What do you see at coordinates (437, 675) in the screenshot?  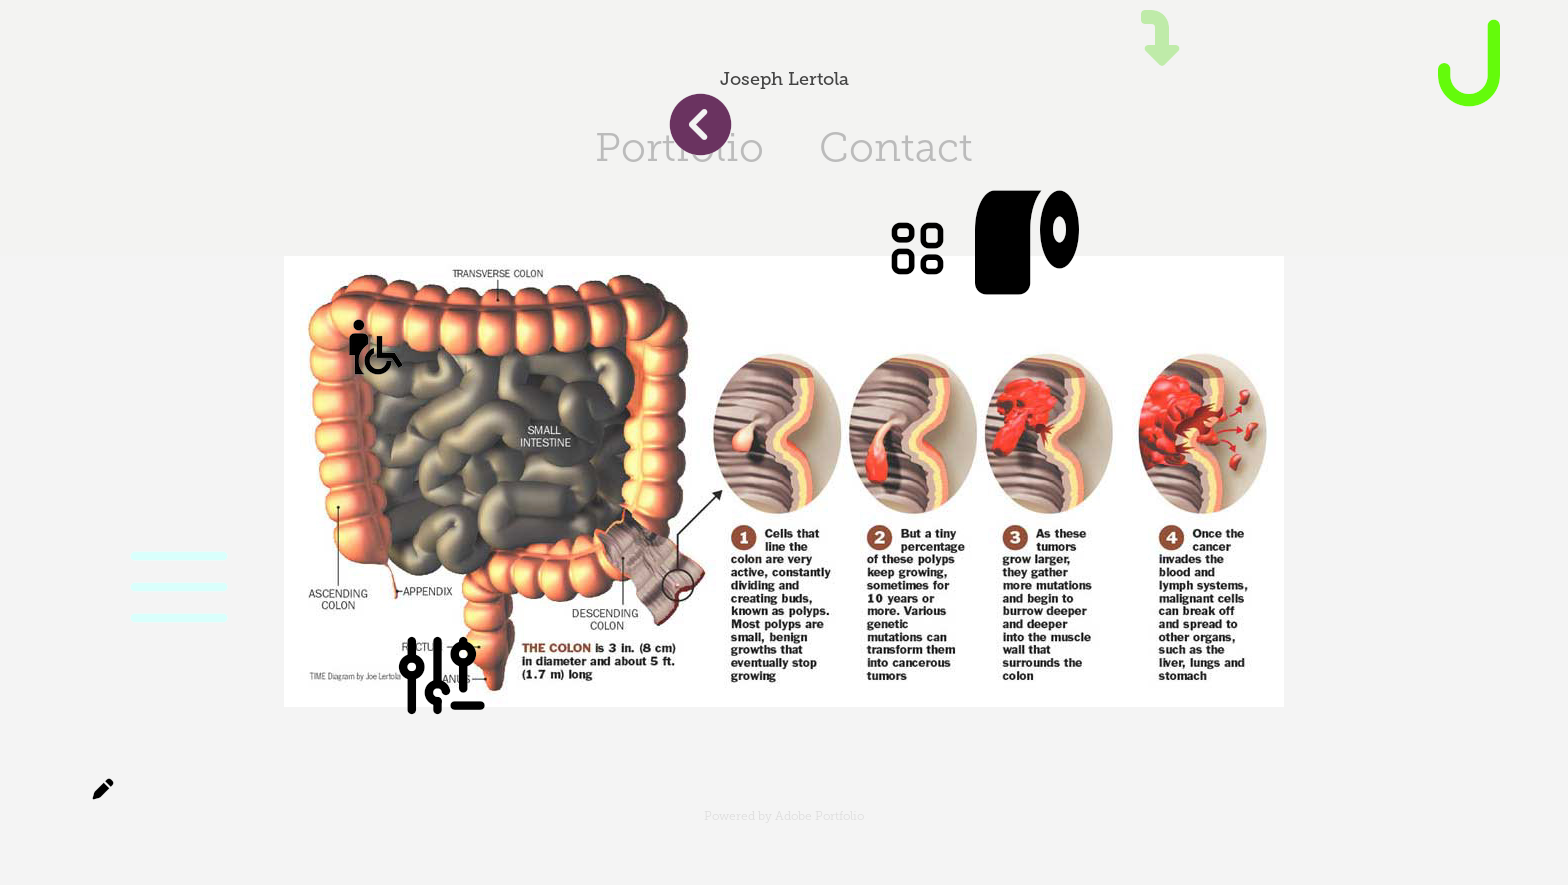 I see `remove a filter or adjustment setting` at bounding box center [437, 675].